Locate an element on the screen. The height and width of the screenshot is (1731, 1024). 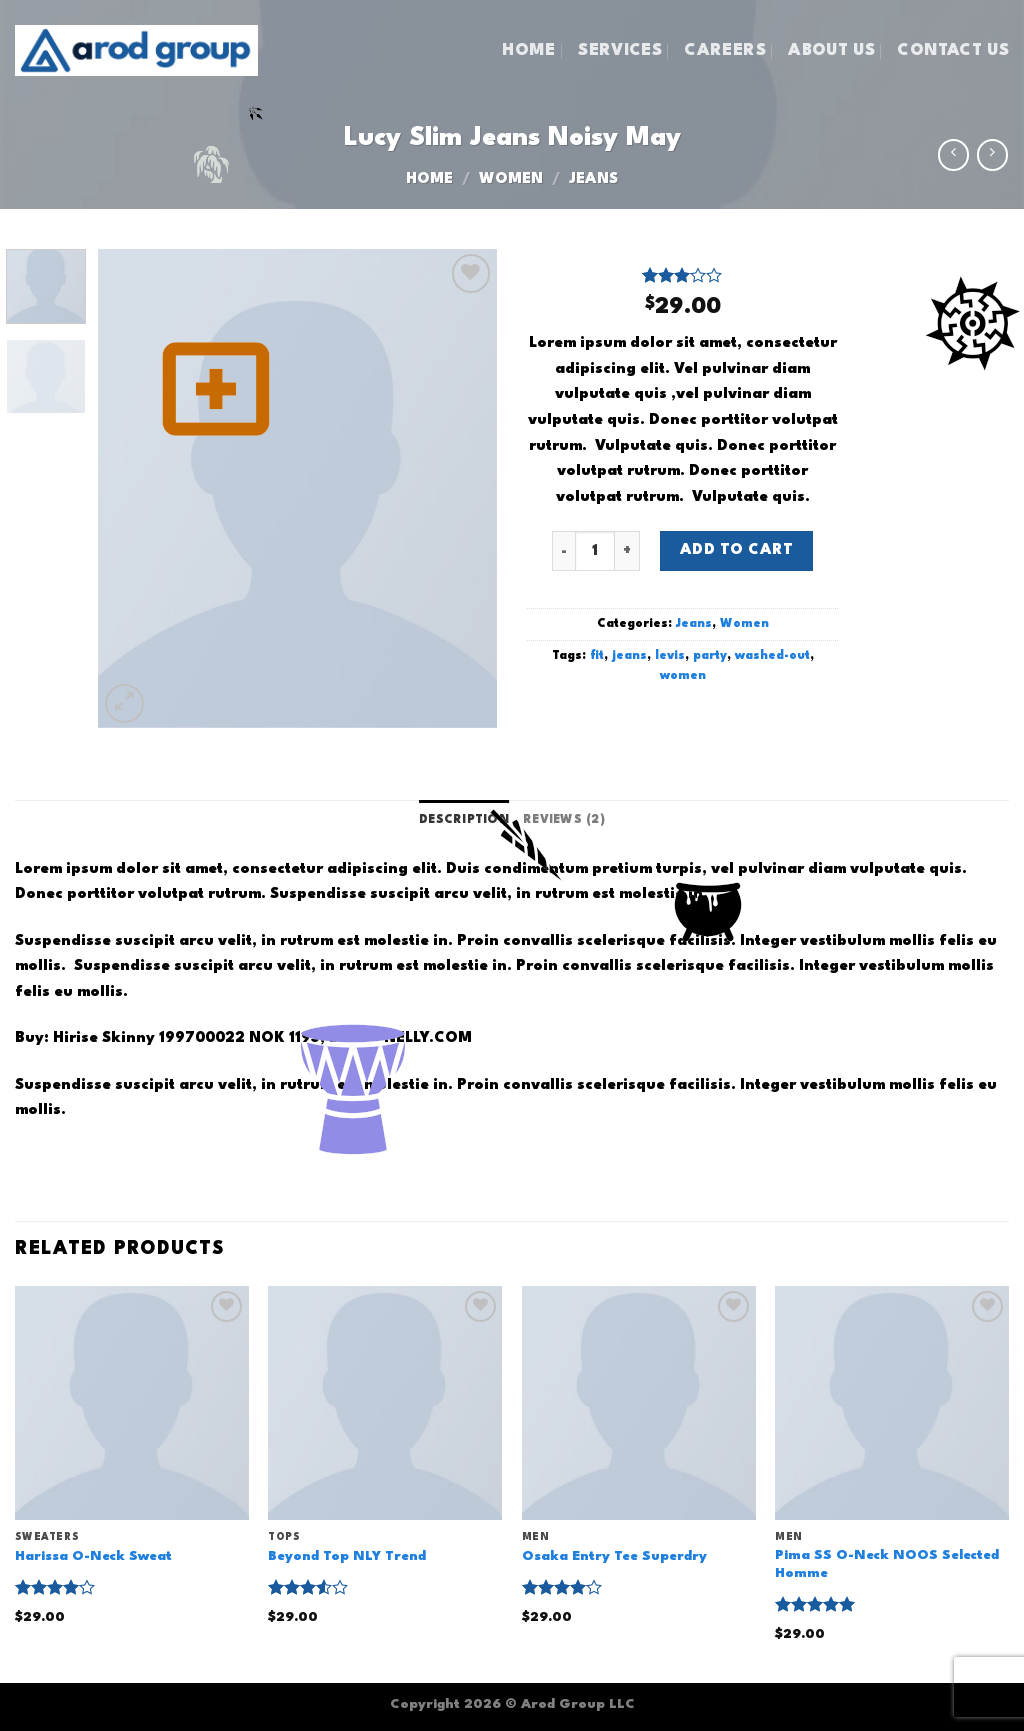
access potion crafting or brewing menu is located at coordinates (708, 912).